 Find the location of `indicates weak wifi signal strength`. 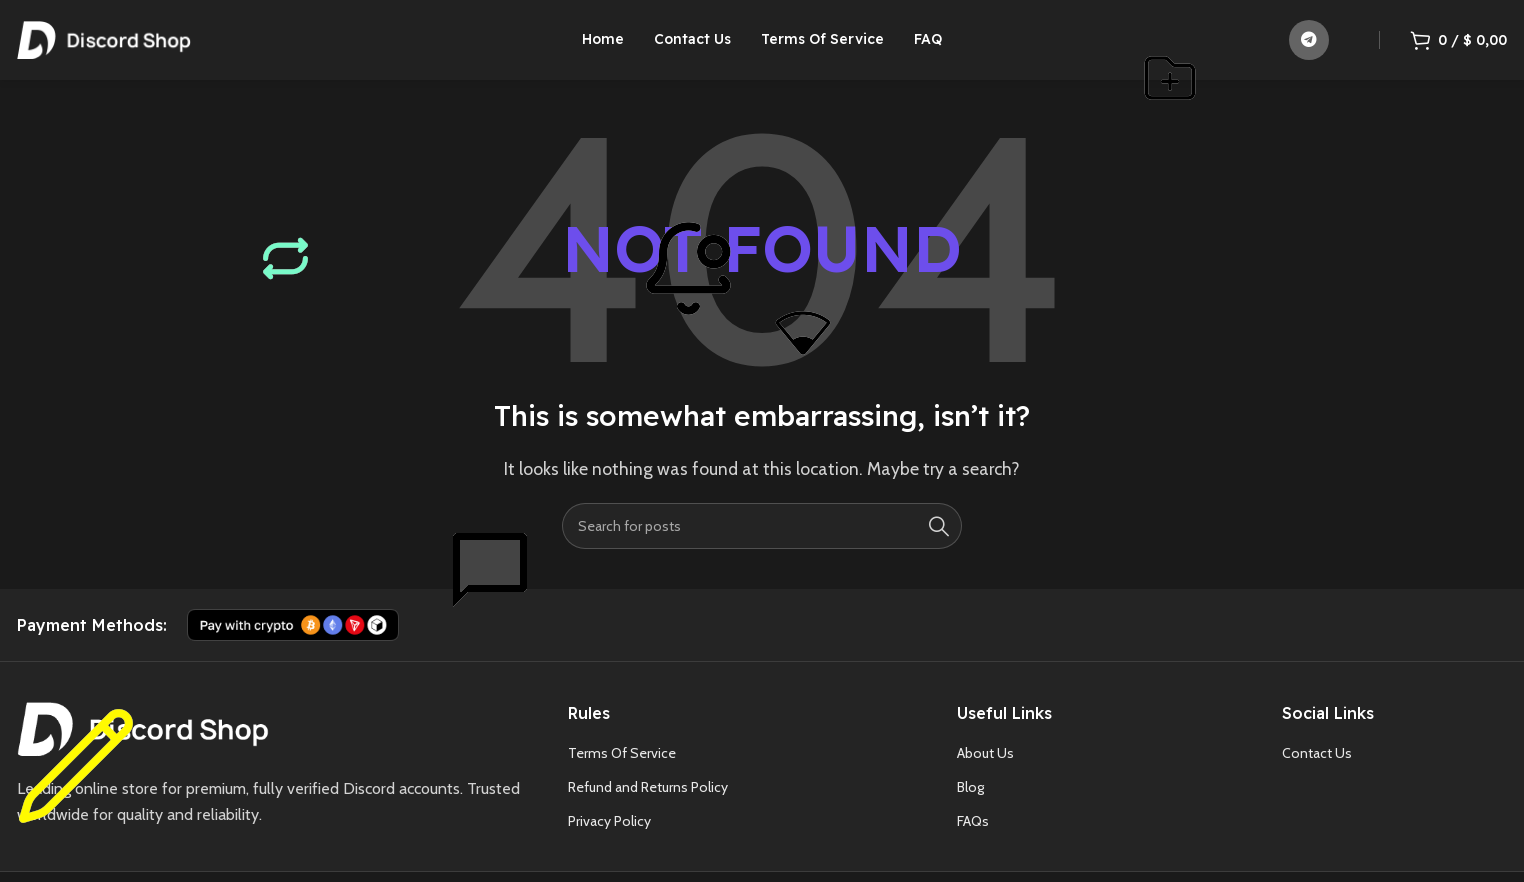

indicates weak wifi signal strength is located at coordinates (803, 333).